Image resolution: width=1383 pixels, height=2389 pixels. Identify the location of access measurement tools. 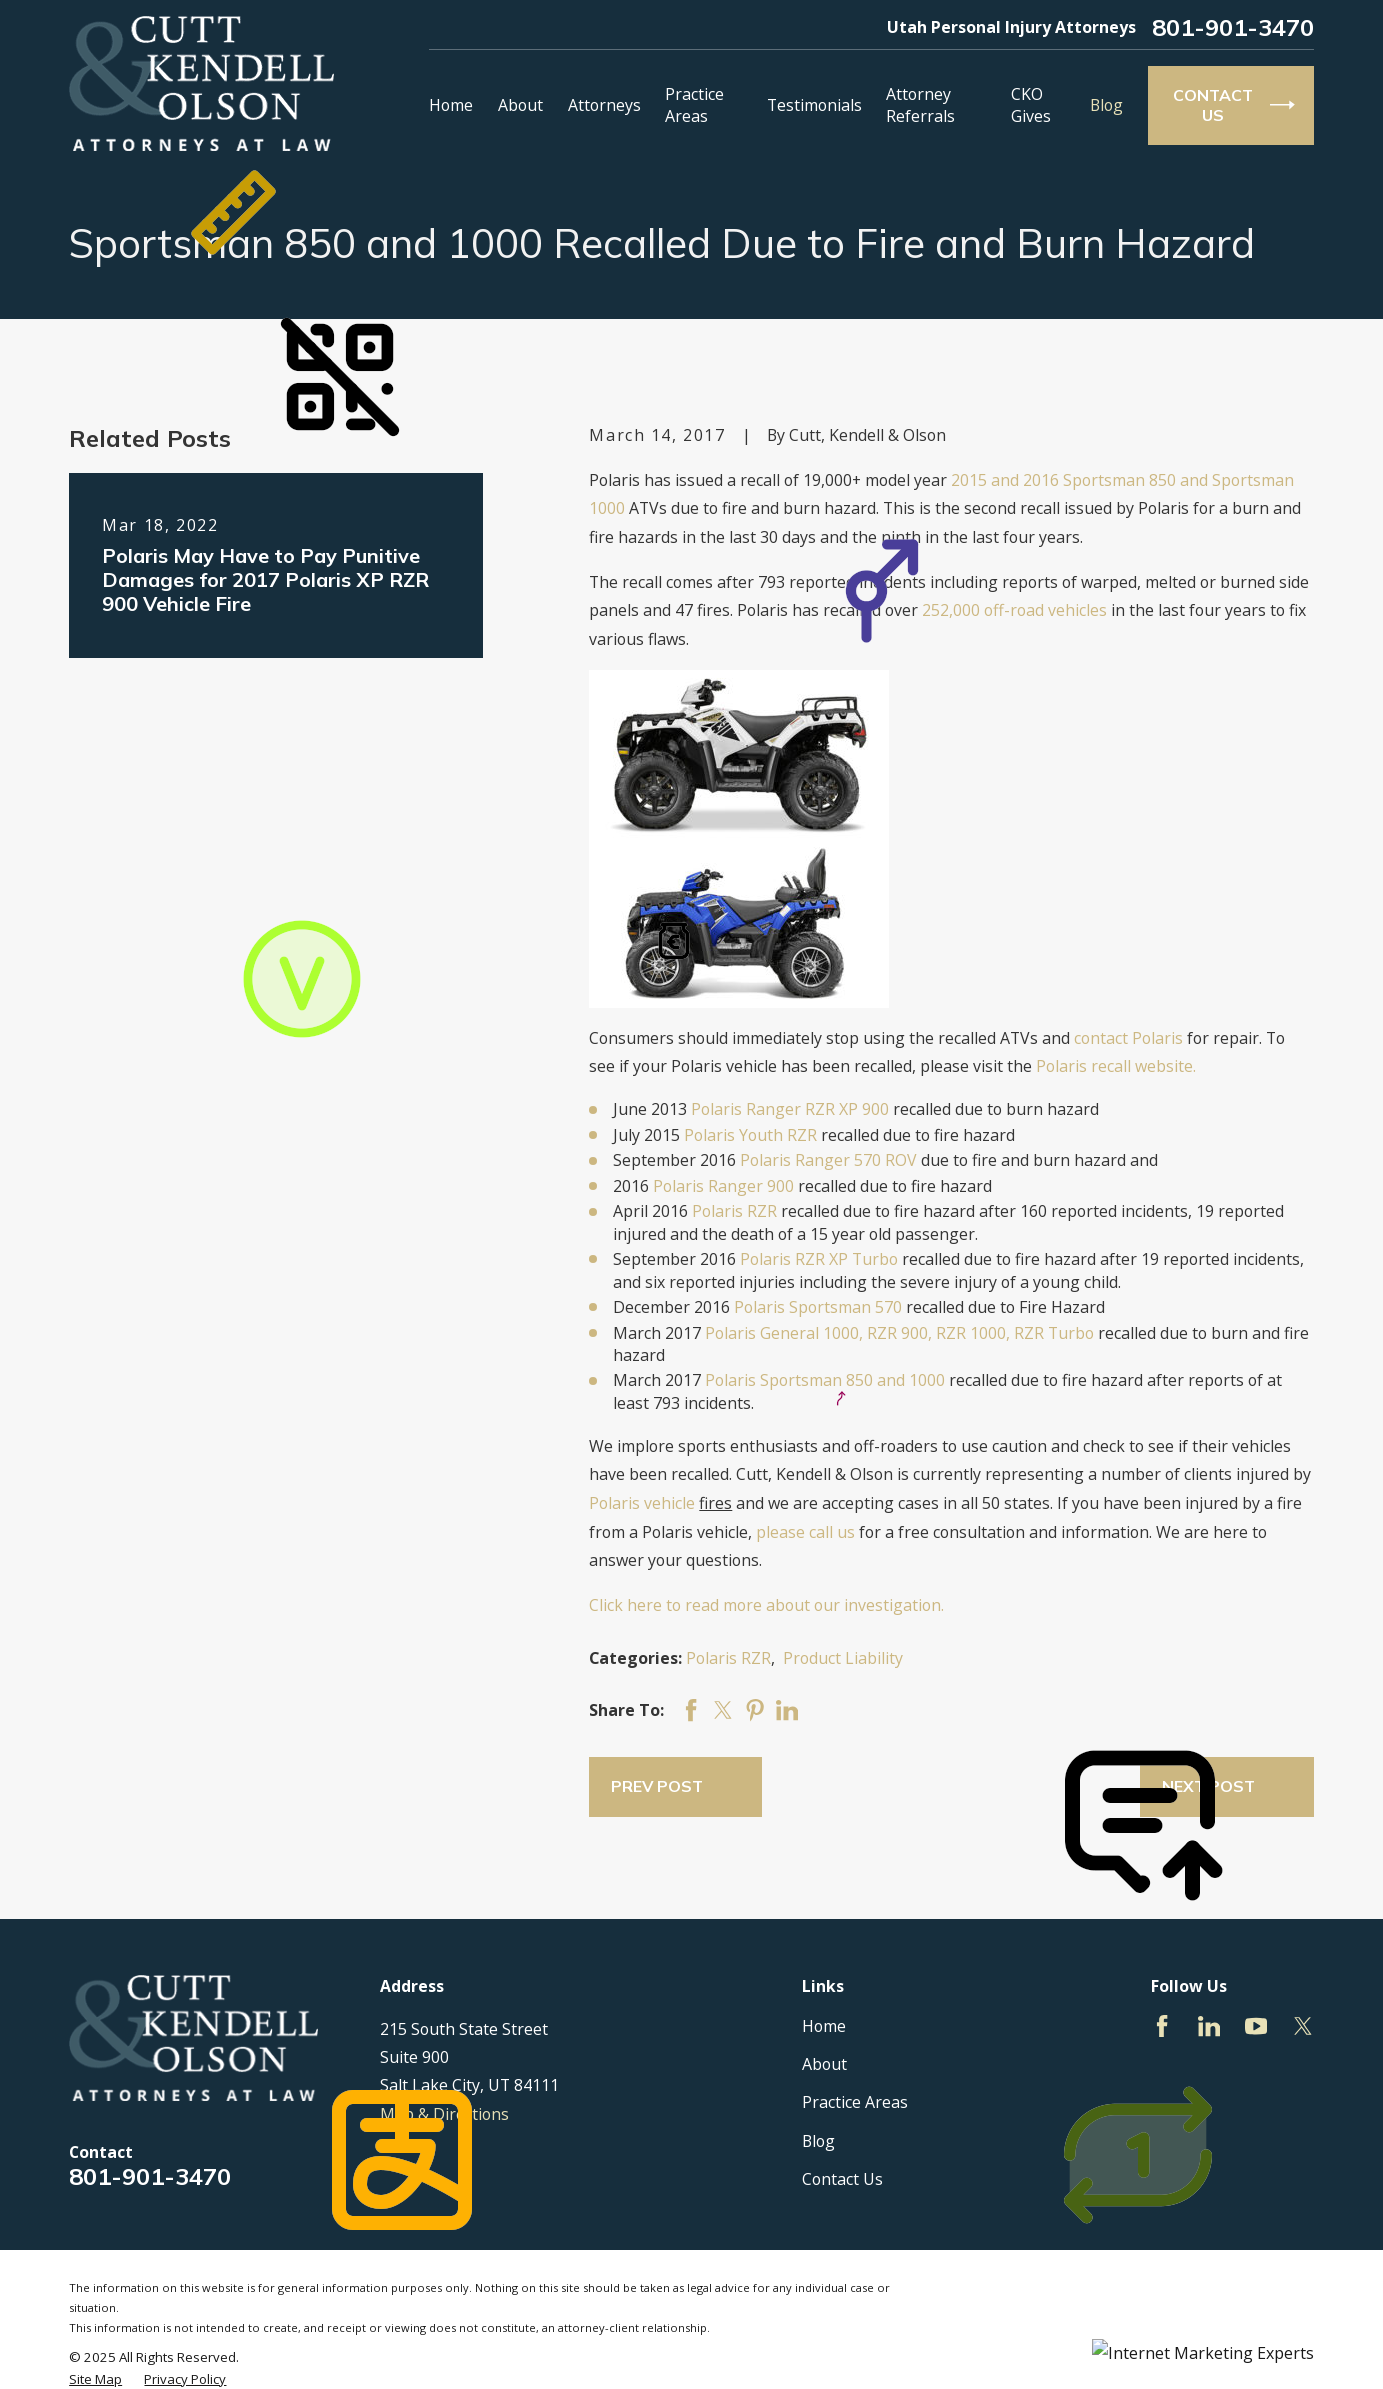
(233, 212).